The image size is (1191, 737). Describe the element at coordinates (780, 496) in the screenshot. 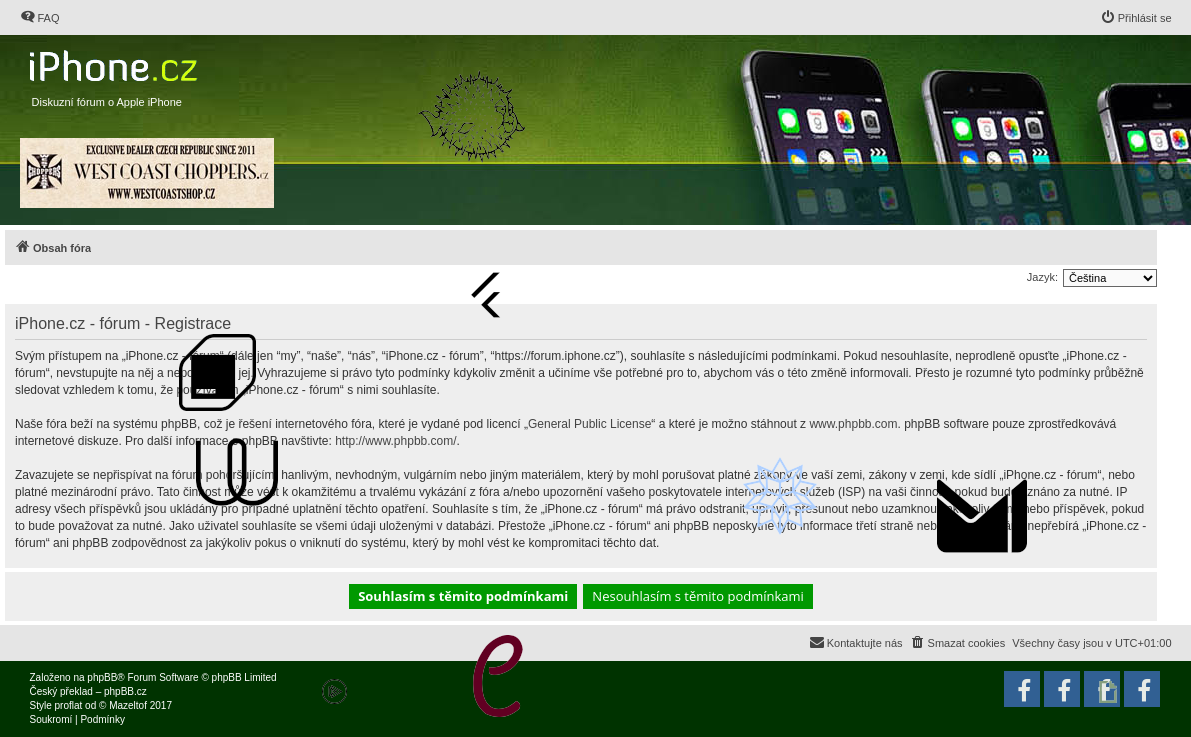

I see `open wolfram alpha` at that location.